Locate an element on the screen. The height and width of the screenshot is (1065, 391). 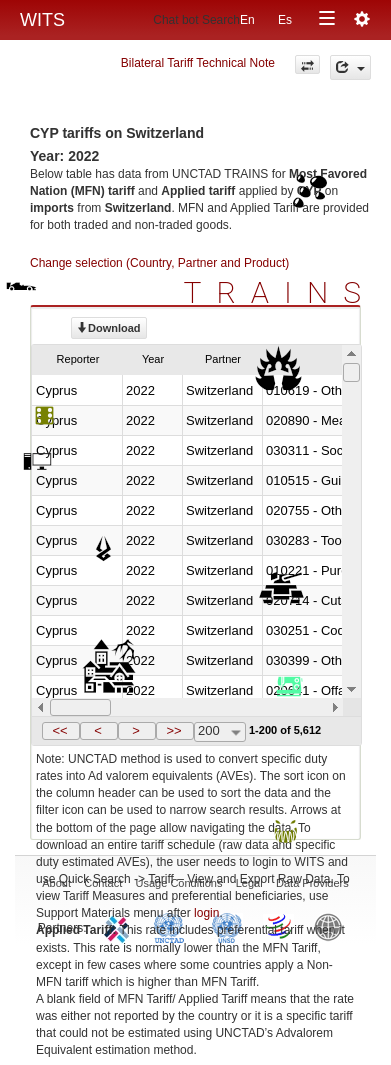
collect mineral pearls or gems is located at coordinates (310, 191).